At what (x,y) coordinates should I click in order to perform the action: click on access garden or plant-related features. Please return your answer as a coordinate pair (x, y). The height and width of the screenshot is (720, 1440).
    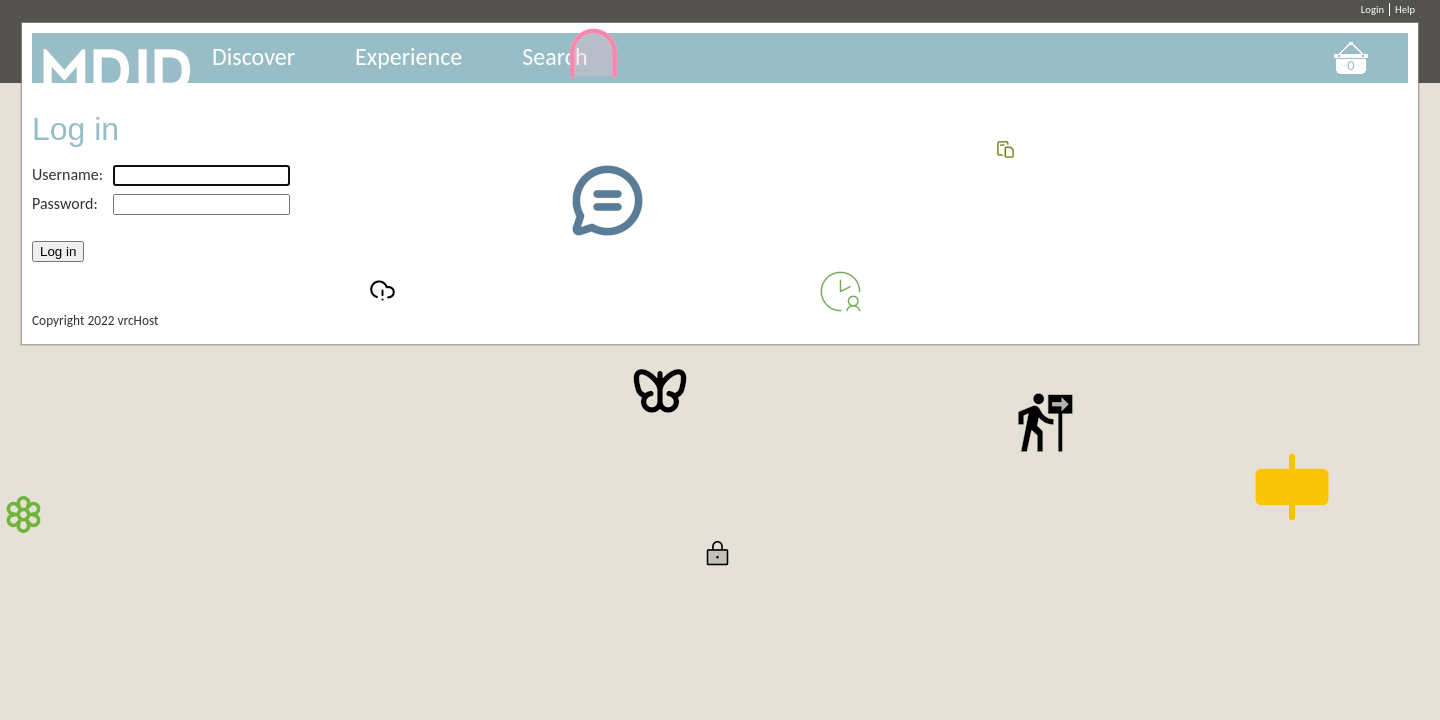
    Looking at the image, I should click on (23, 514).